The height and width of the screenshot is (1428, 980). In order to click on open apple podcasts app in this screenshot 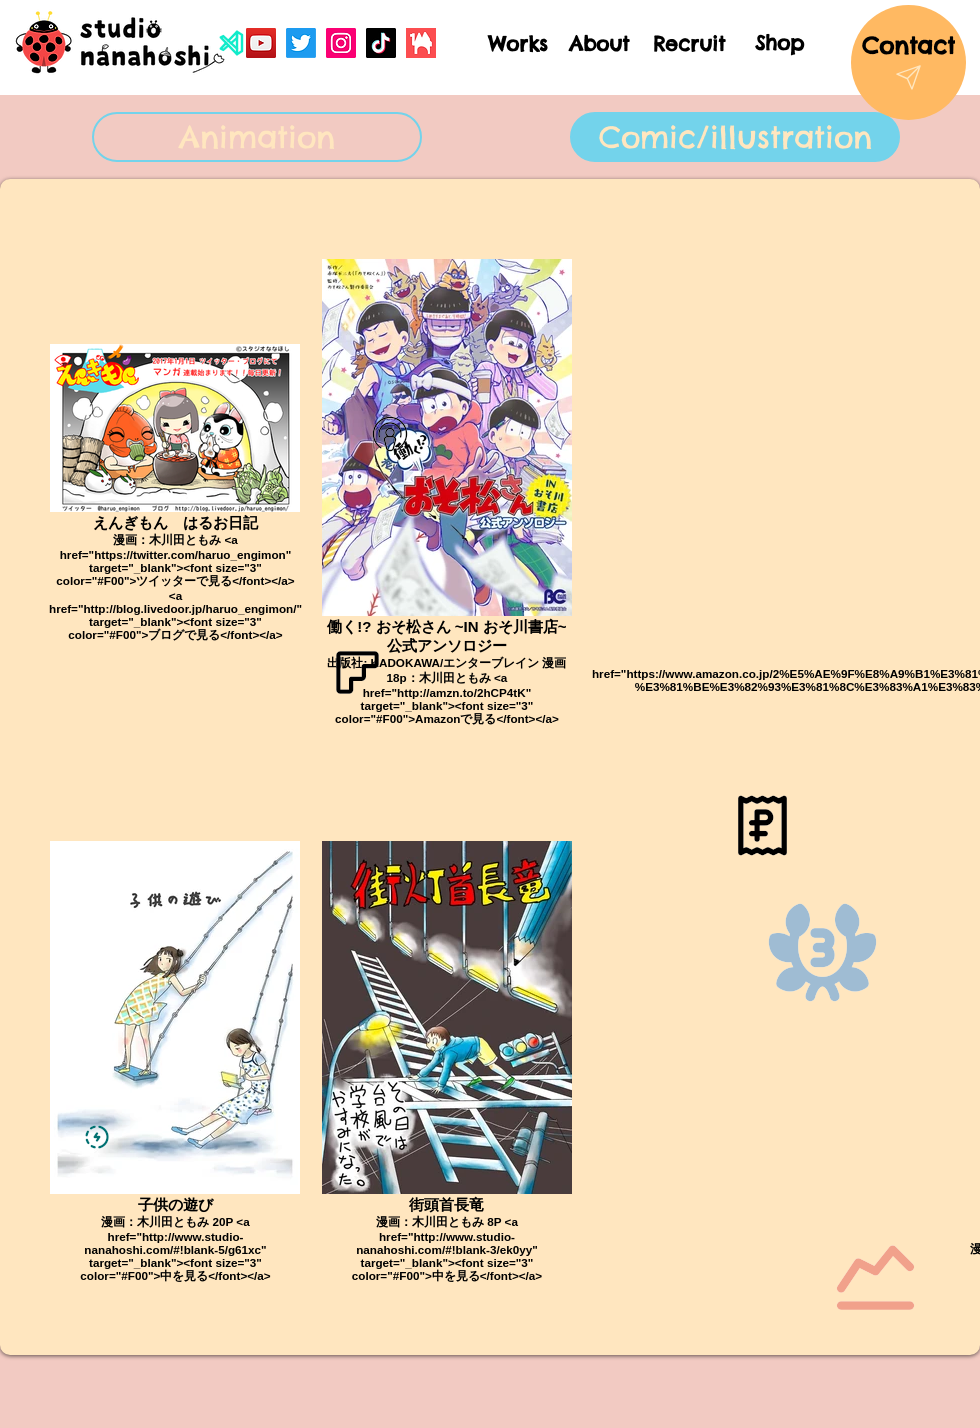, I will do `click(390, 434)`.